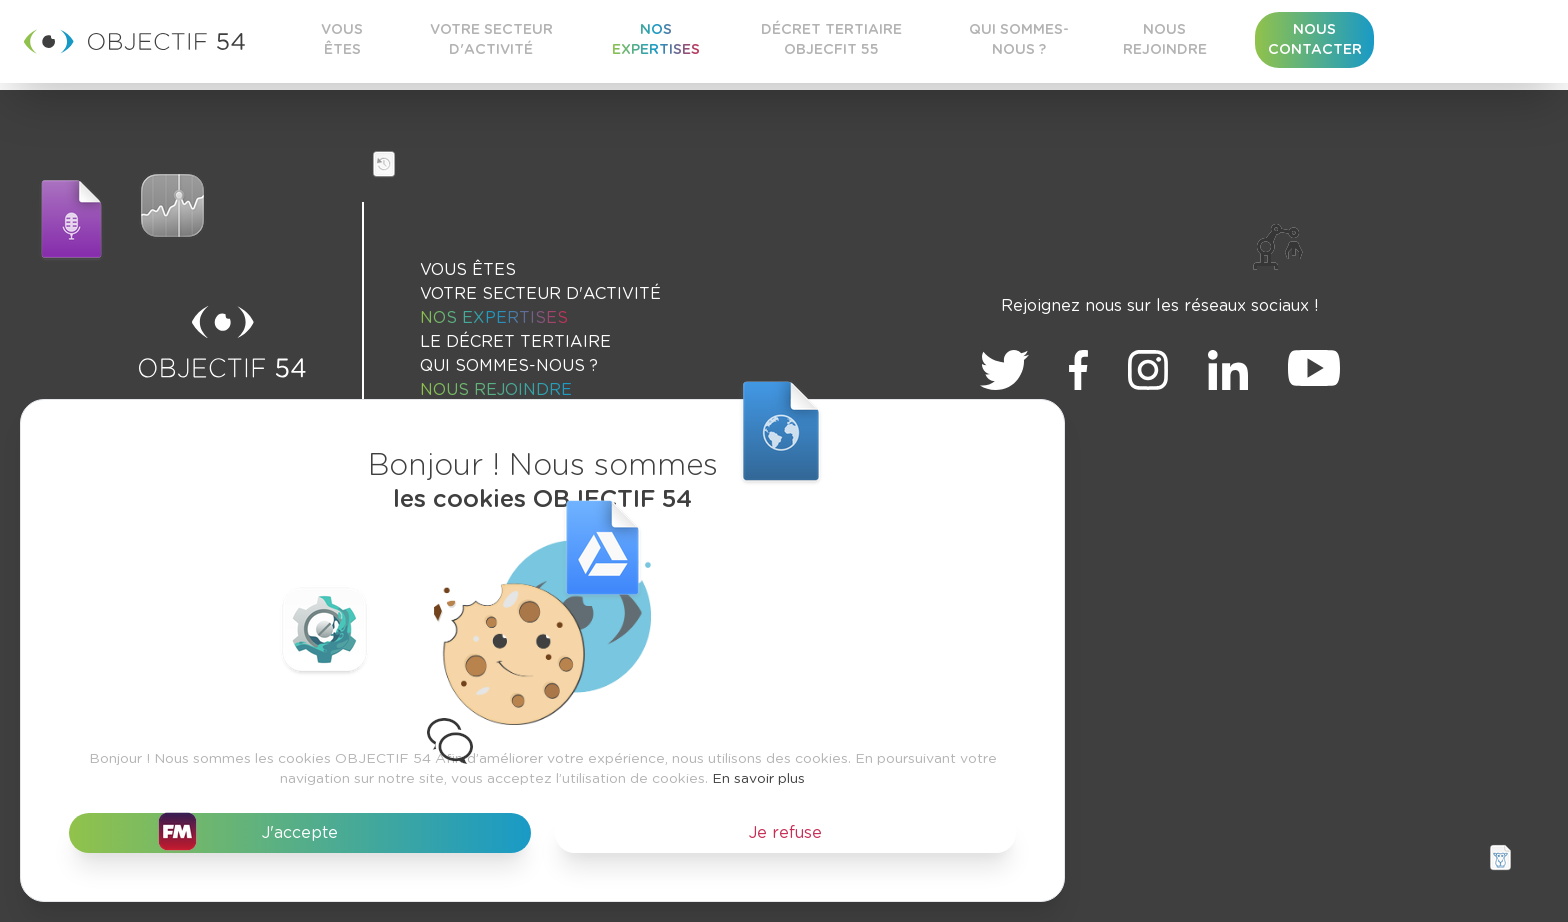 The height and width of the screenshot is (922, 1568). I want to click on a deleted file in the trash, so click(384, 164).